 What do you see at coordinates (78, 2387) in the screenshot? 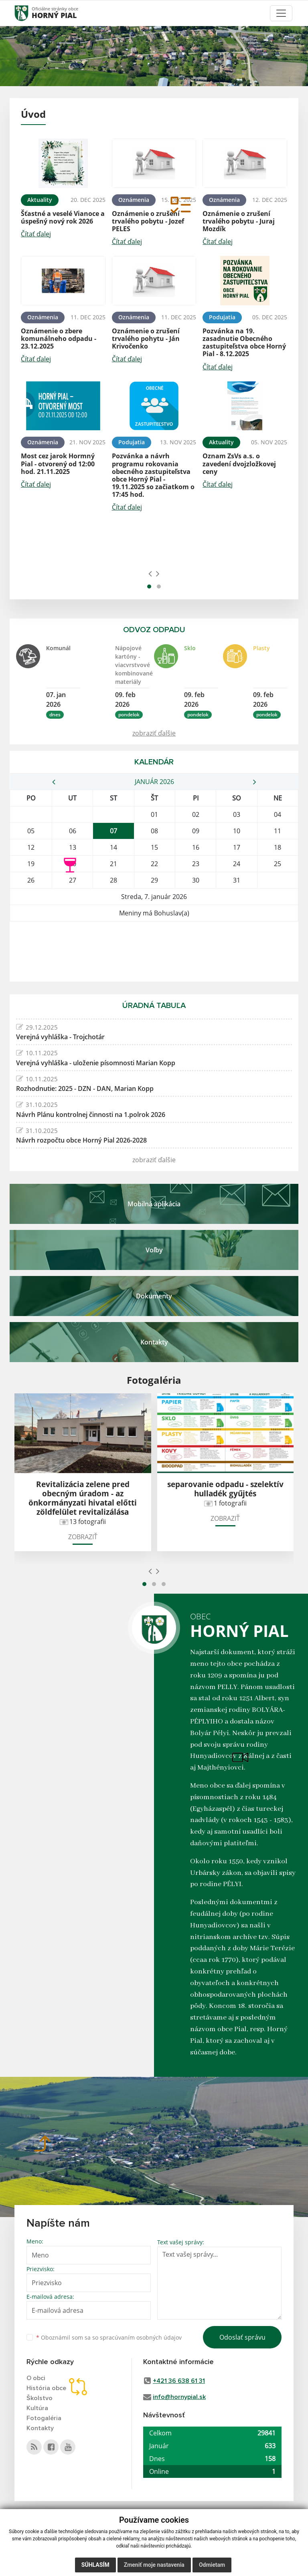
I see `compare branches or commits in a repository` at bounding box center [78, 2387].